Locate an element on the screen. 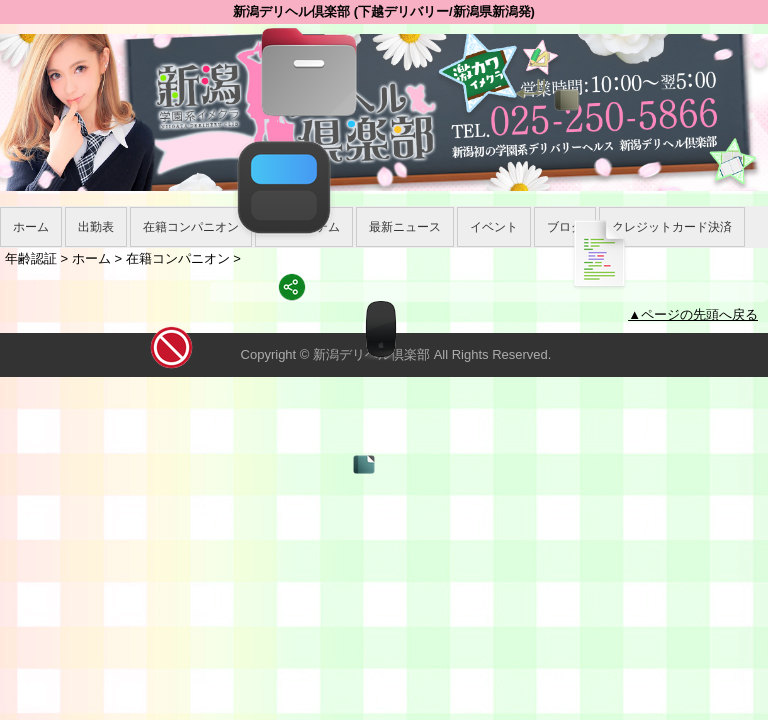 The image size is (768, 720). bluetooth mouse connected is located at coordinates (381, 331).